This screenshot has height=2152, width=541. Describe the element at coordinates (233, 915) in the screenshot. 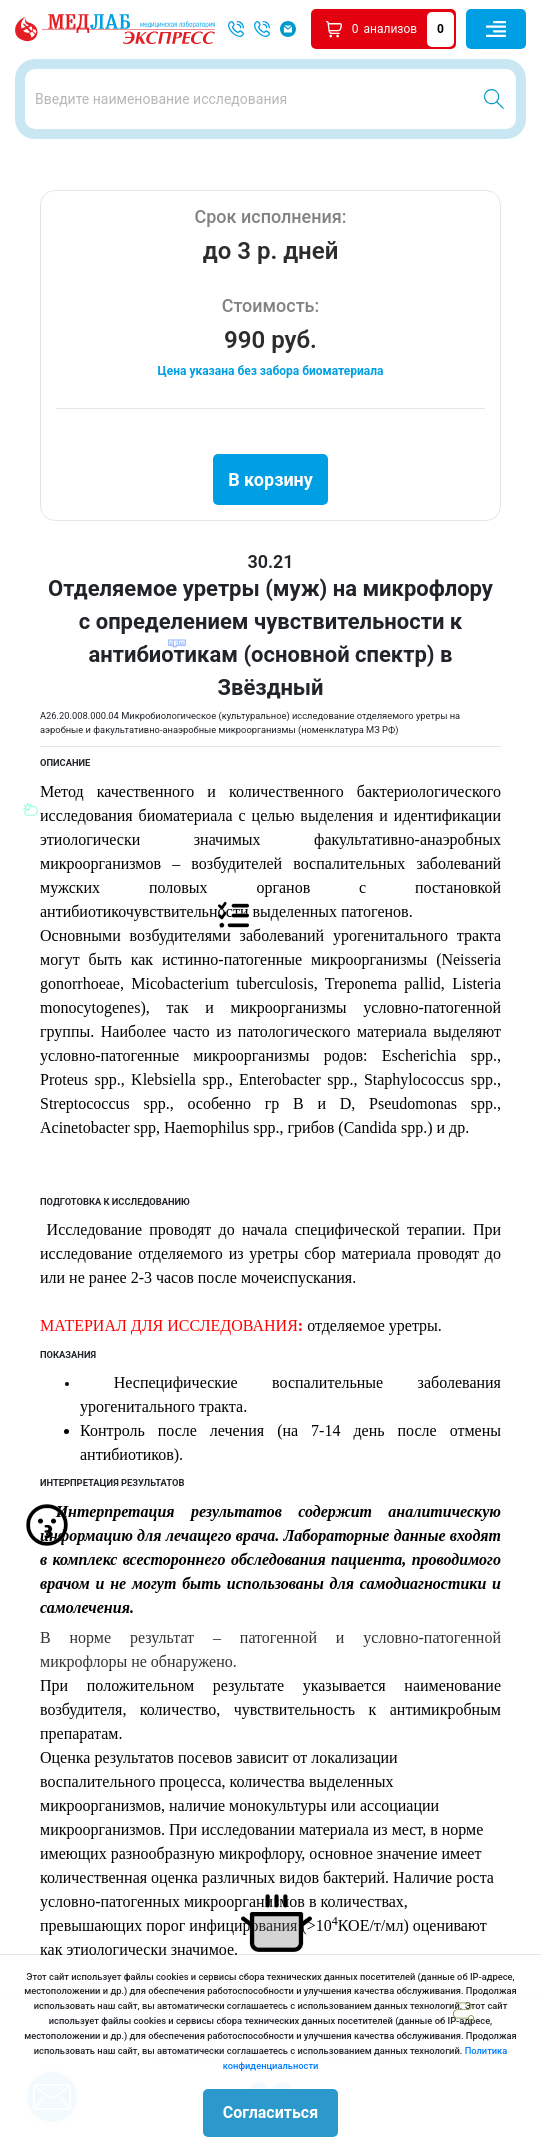

I see `view your task checklist` at that location.